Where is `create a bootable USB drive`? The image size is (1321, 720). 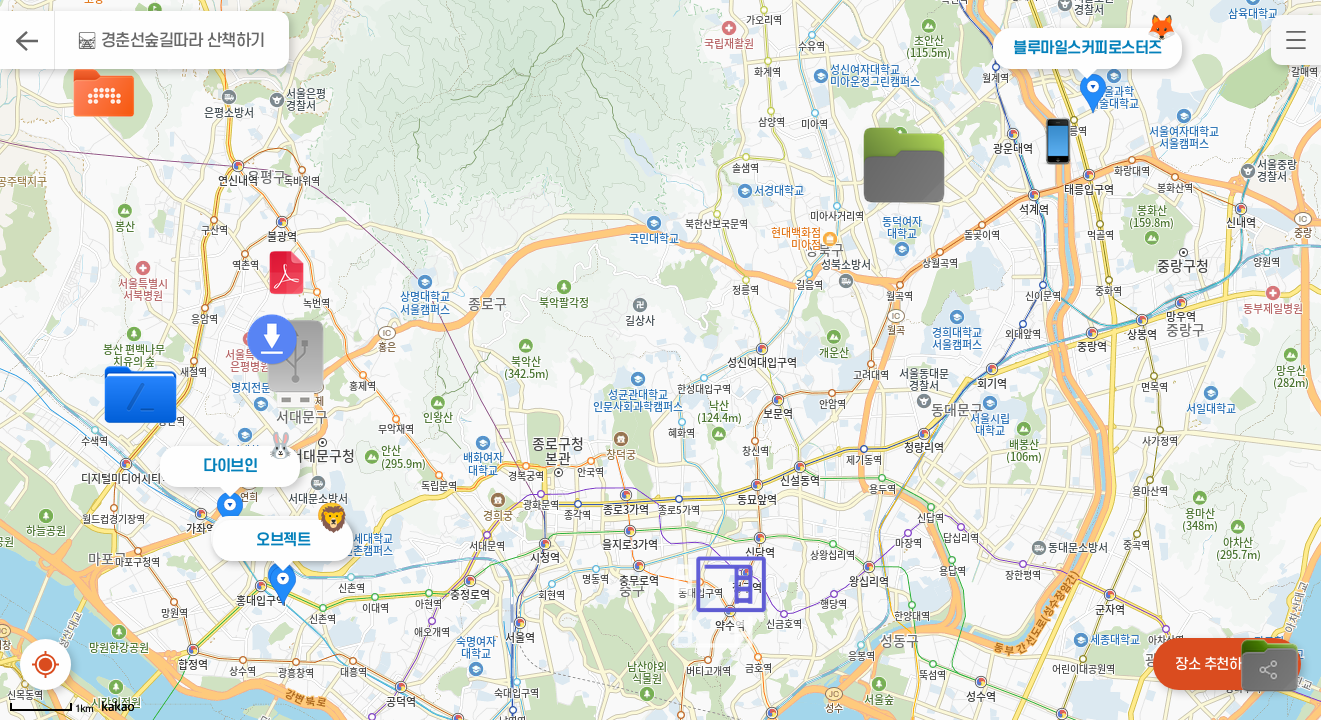 create a bootable USB drive is located at coordinates (295, 363).